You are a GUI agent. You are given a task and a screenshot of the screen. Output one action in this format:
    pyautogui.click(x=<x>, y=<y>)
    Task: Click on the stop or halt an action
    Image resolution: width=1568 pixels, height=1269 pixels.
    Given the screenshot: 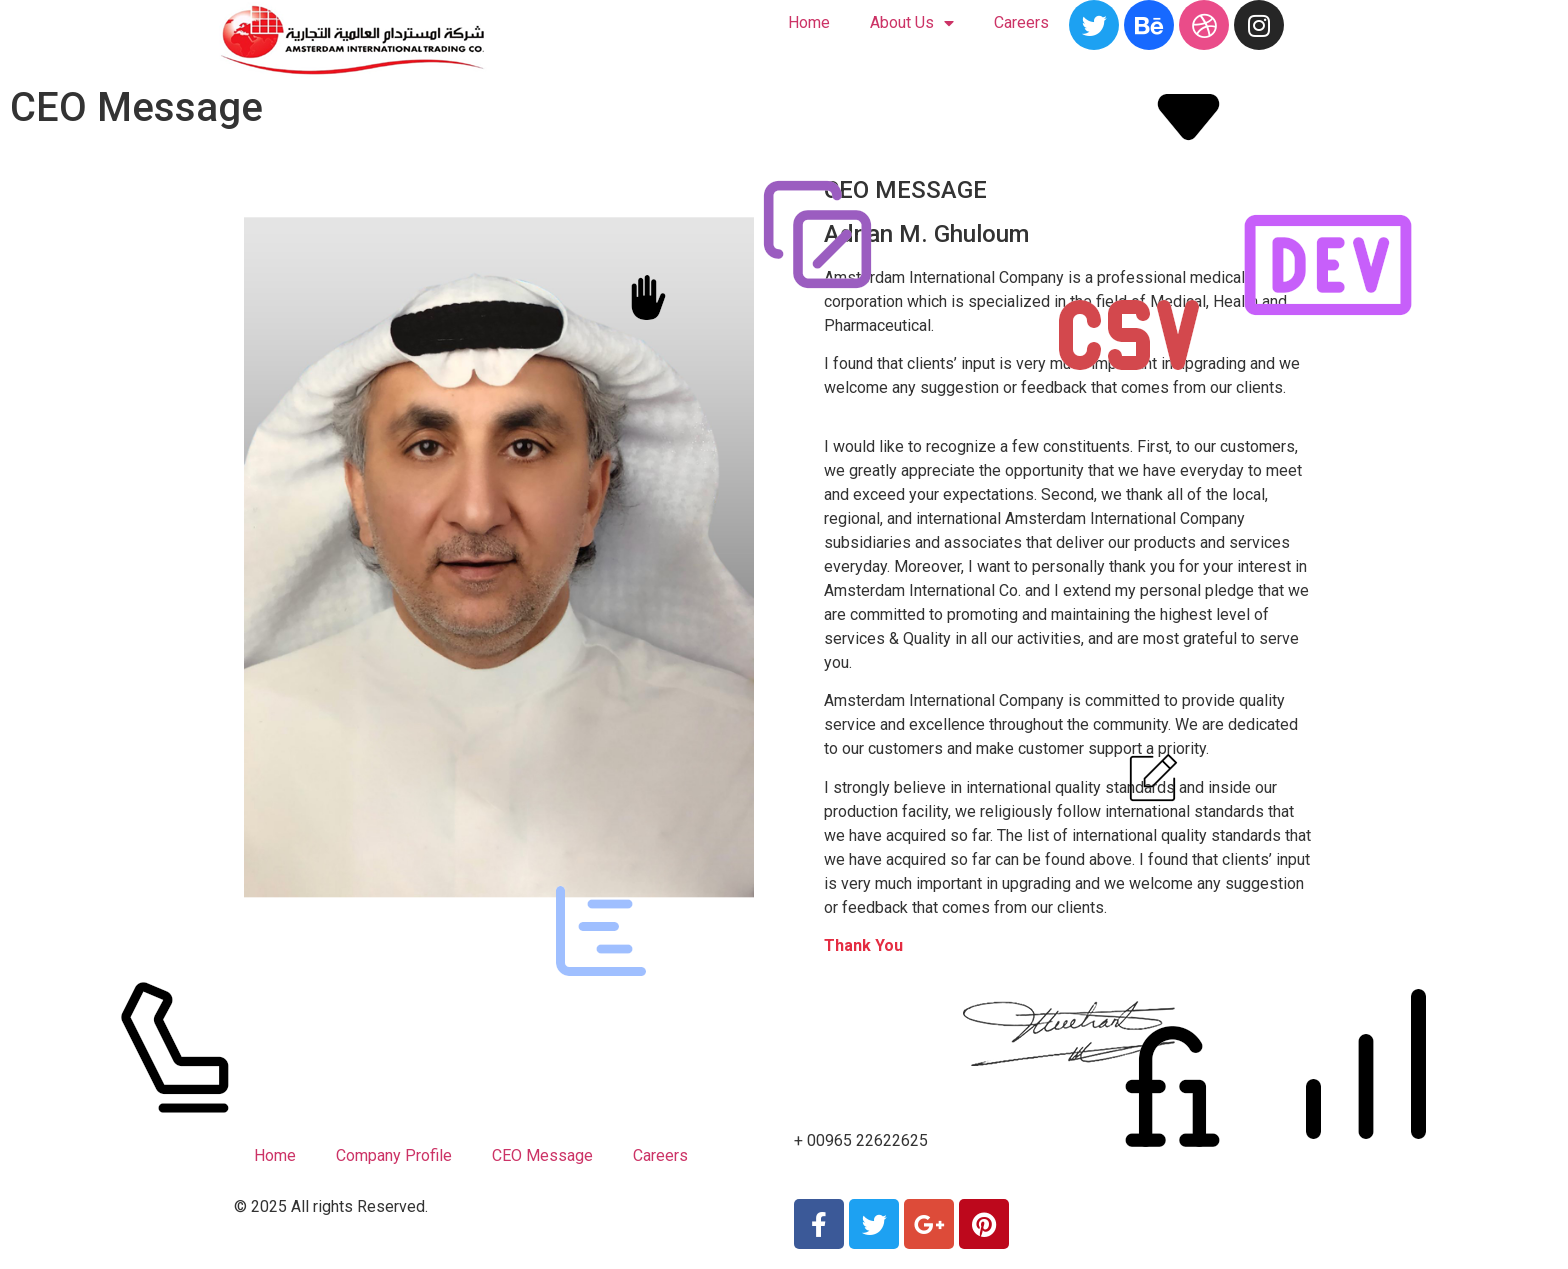 What is the action you would take?
    pyautogui.click(x=648, y=297)
    